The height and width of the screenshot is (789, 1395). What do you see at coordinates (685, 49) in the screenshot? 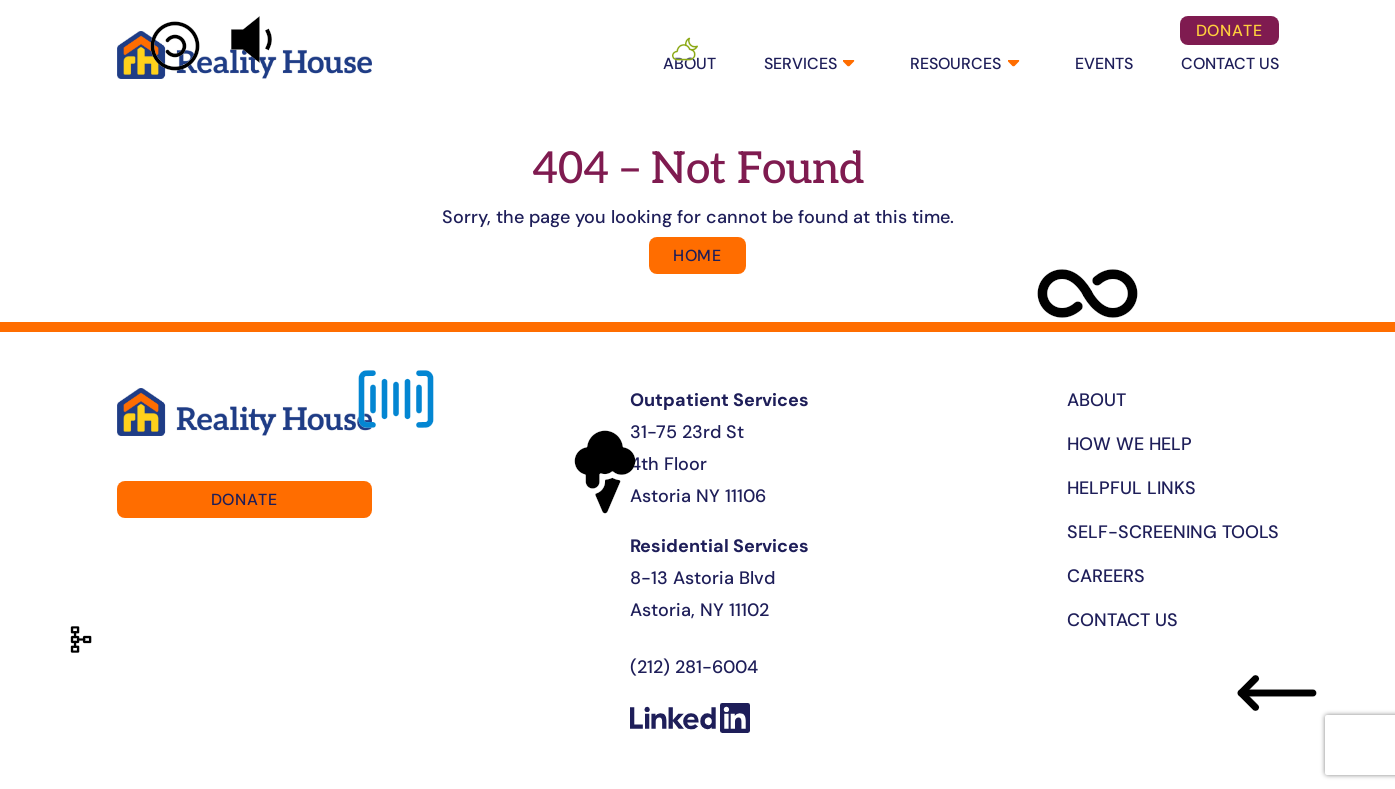
I see `indicates cloudy night weather conditions` at bounding box center [685, 49].